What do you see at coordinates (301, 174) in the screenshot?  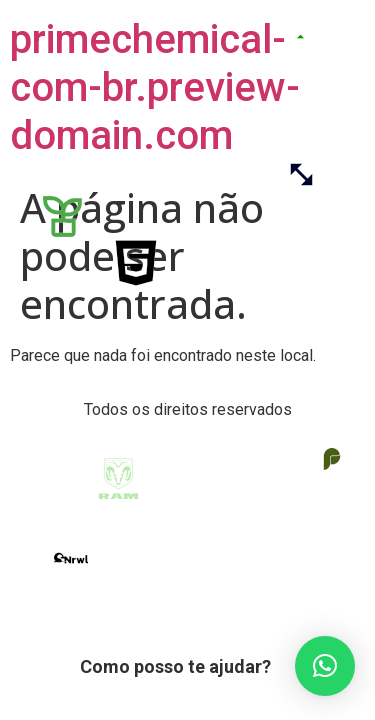 I see `expand content diagonally` at bounding box center [301, 174].